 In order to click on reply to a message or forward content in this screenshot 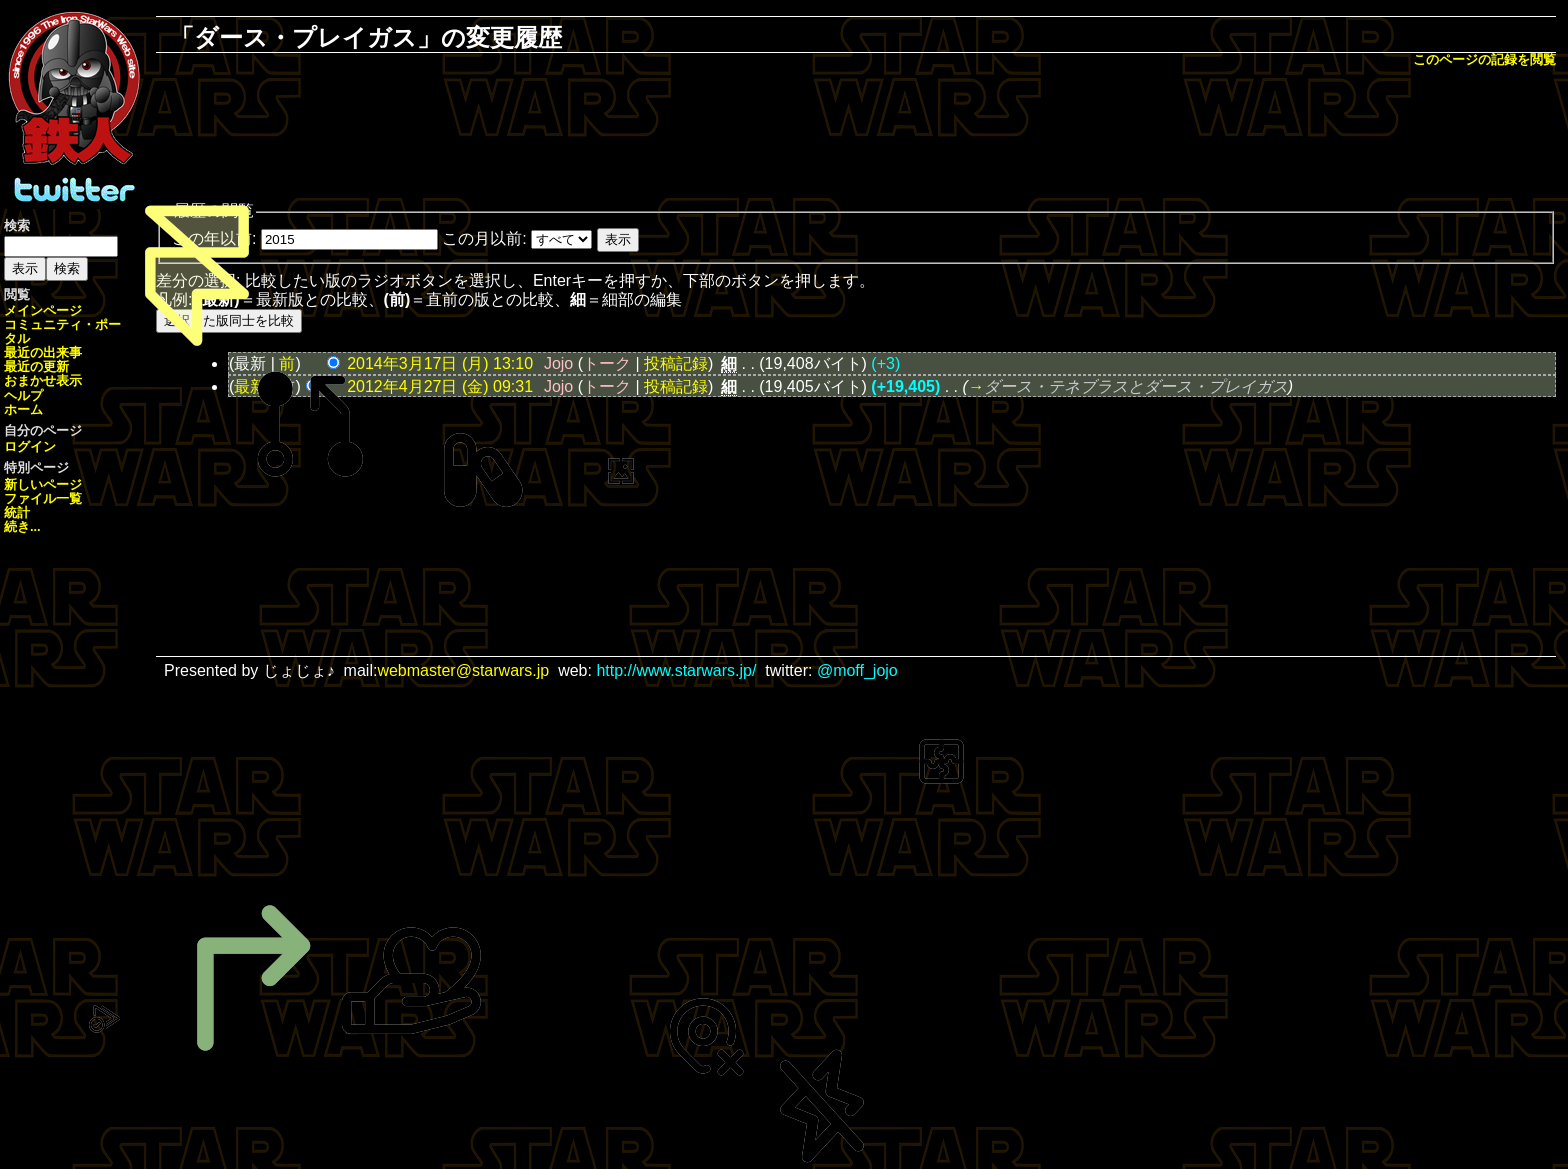, I will do `click(243, 978)`.